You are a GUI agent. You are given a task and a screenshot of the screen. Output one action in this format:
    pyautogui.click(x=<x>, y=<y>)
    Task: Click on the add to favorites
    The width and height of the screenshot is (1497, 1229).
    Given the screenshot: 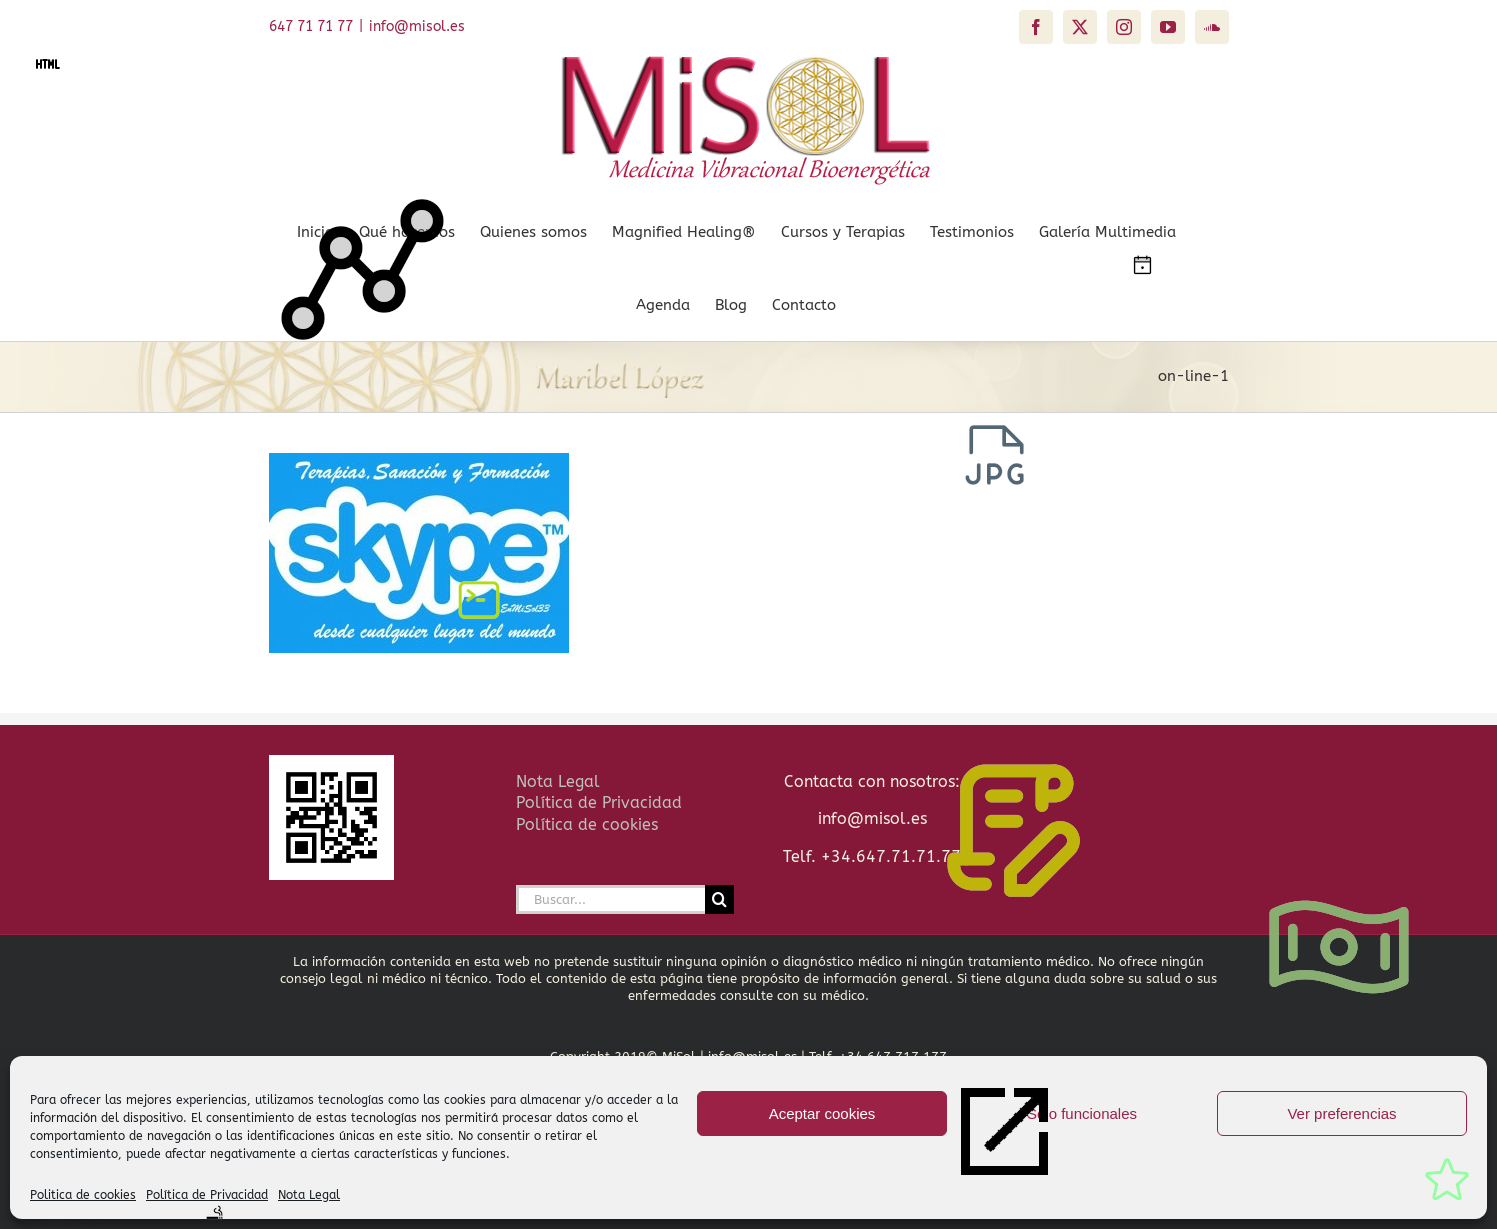 What is the action you would take?
    pyautogui.click(x=1447, y=1180)
    